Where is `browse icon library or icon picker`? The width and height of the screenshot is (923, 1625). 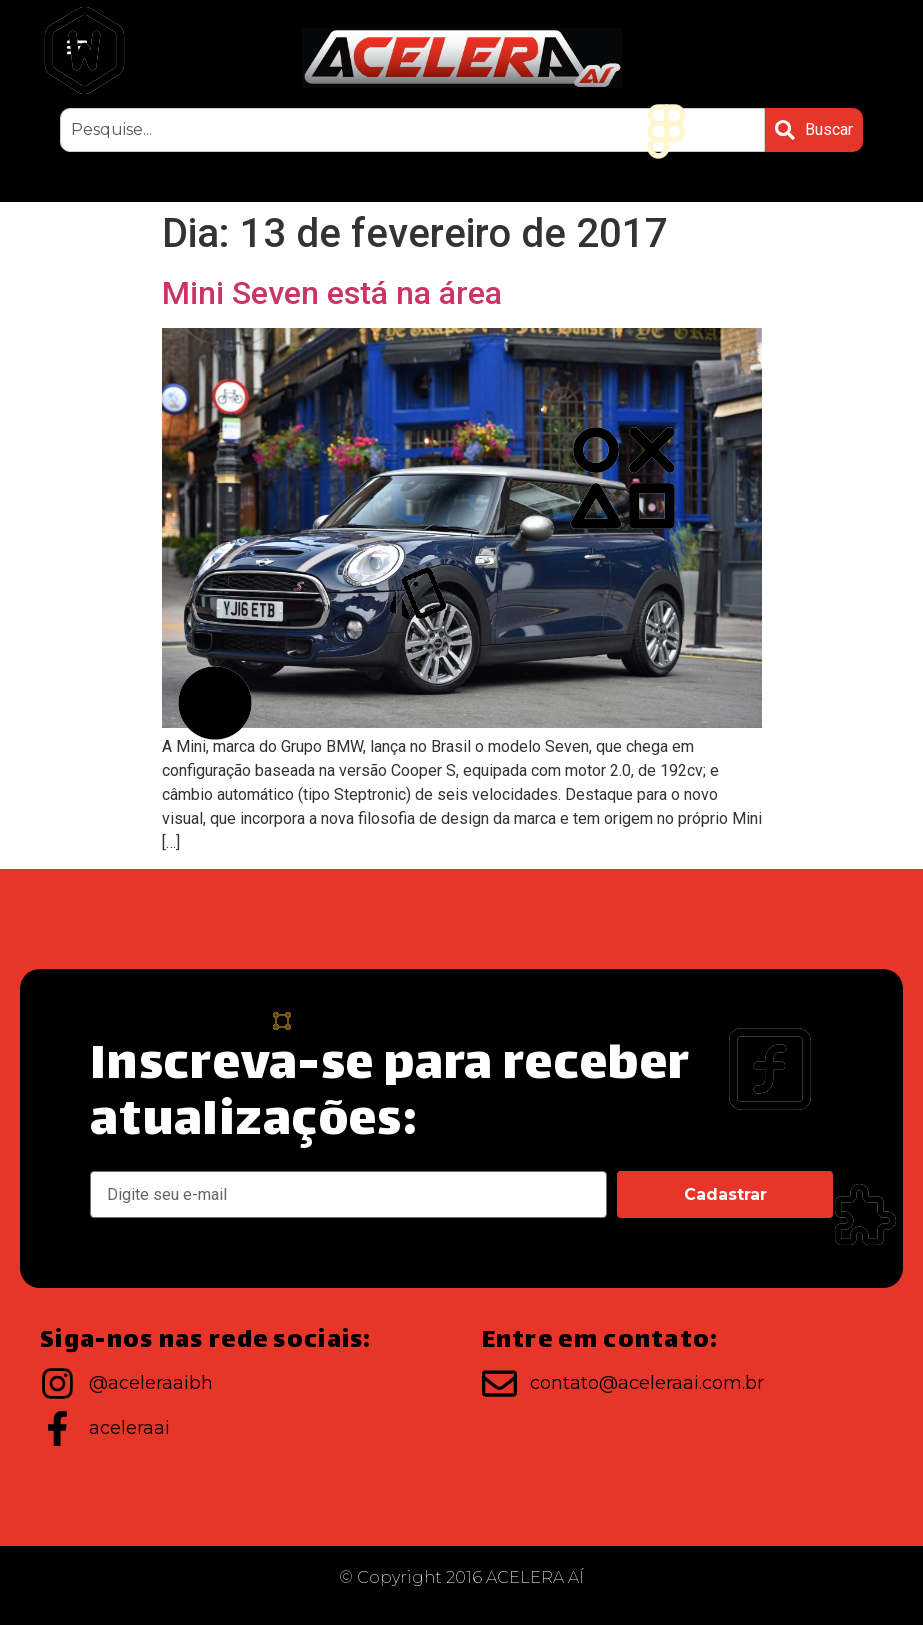
browse icon library or icon picker is located at coordinates (624, 478).